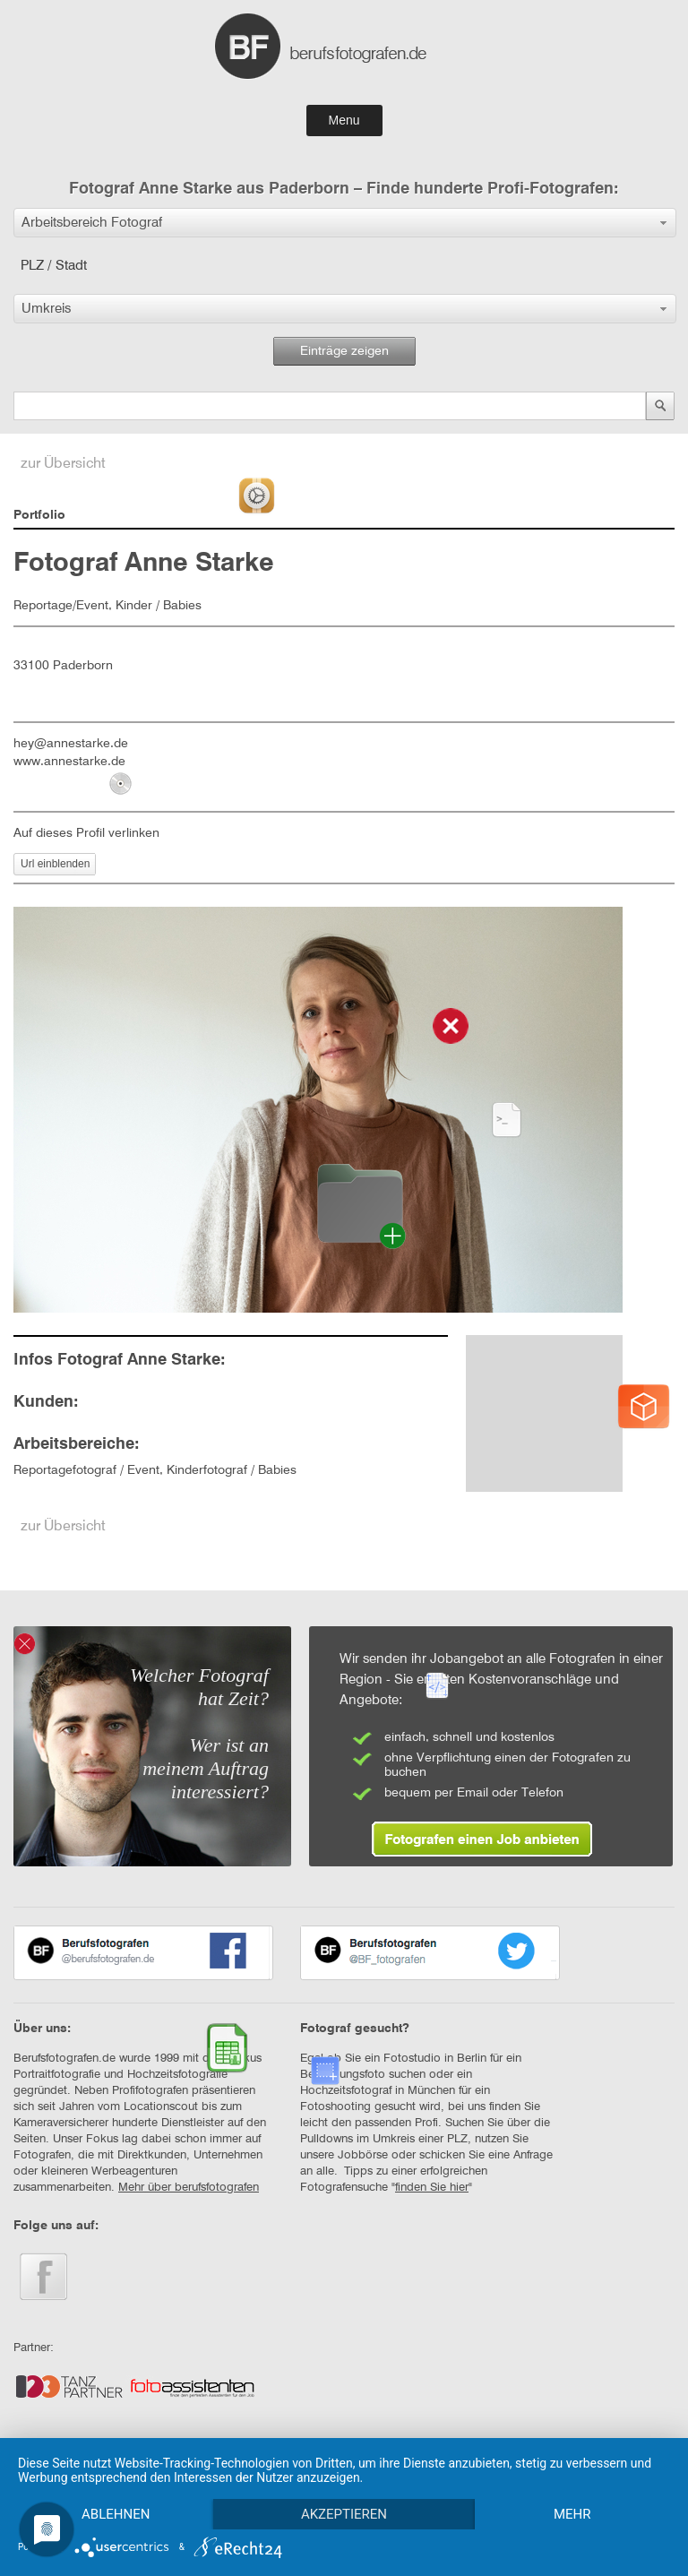  Describe the element at coordinates (643, 1404) in the screenshot. I see `open a 3D model file in OBJ format` at that location.